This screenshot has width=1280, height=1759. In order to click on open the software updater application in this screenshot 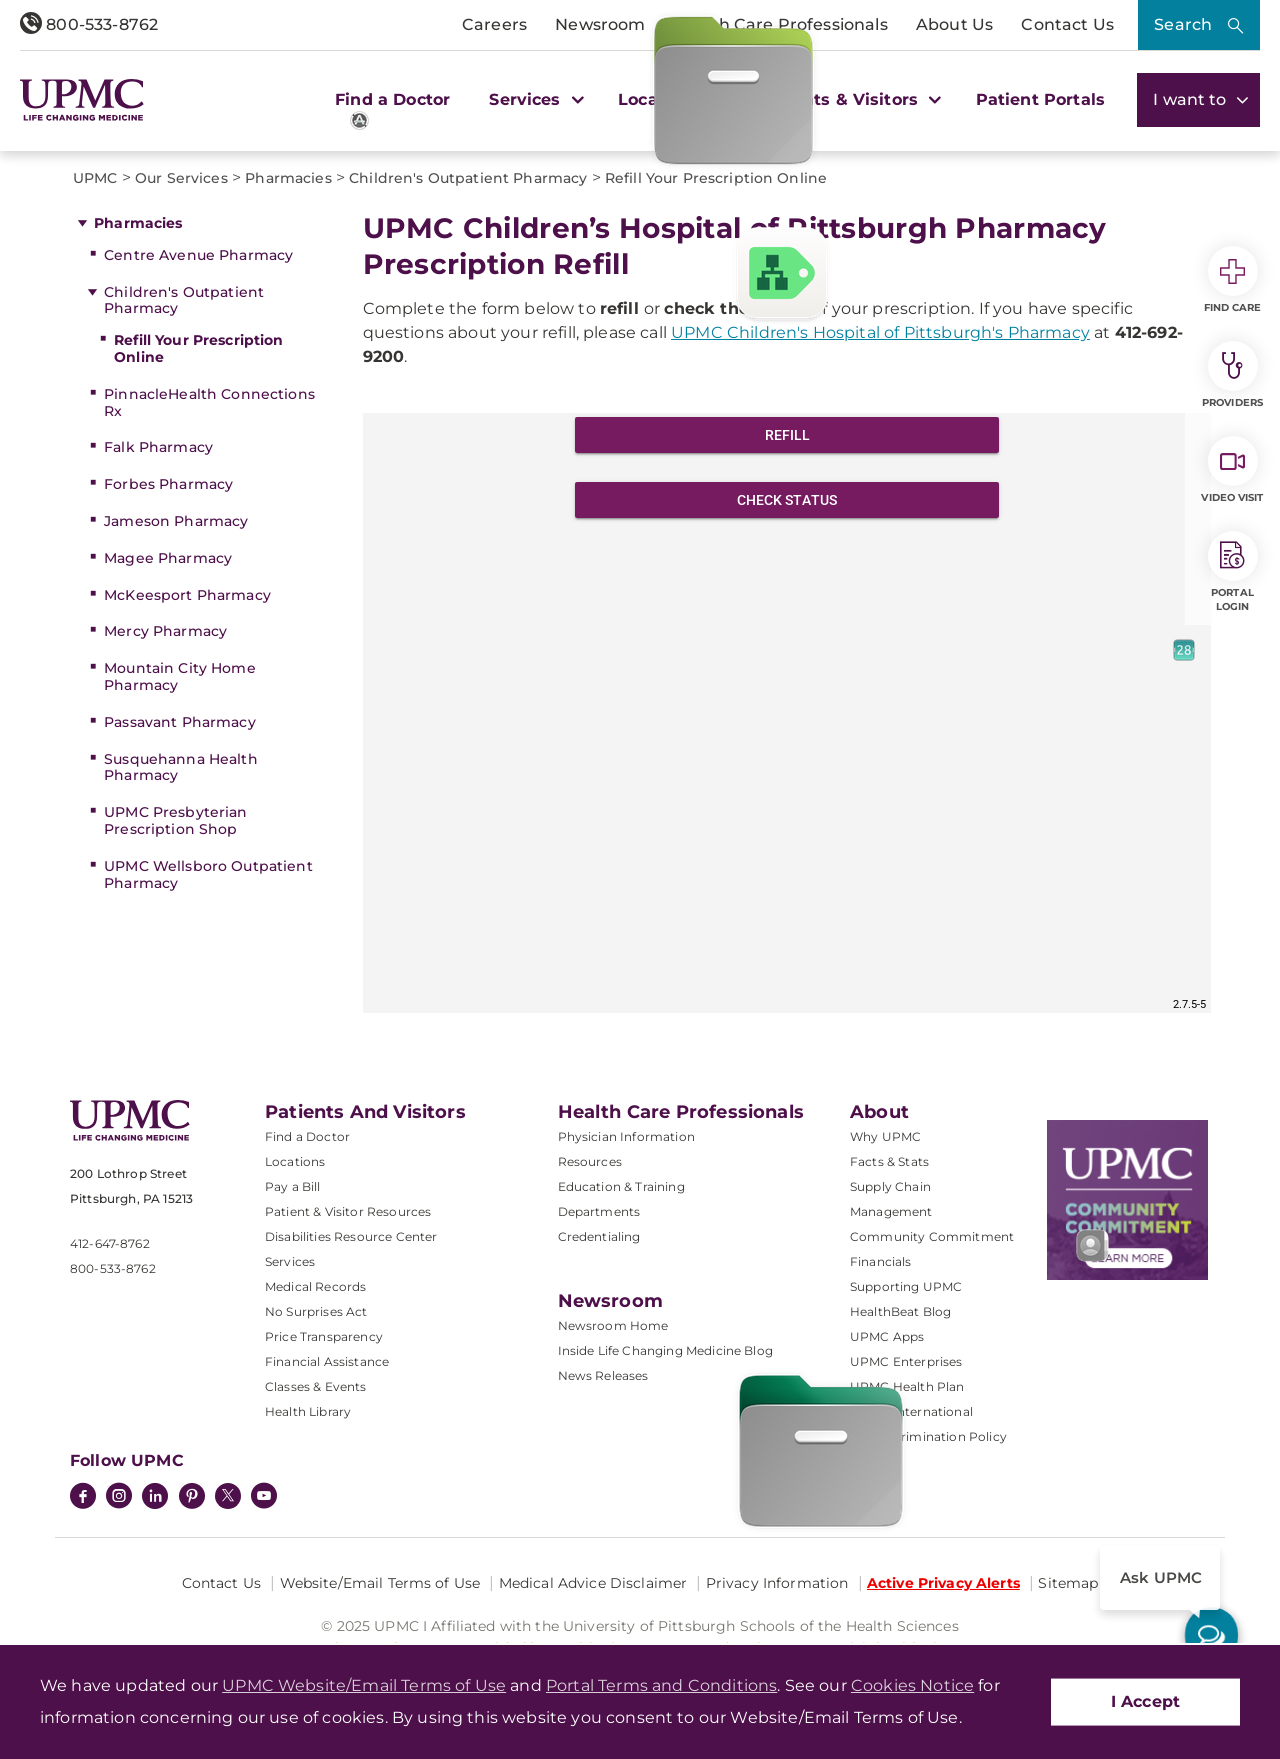, I will do `click(359, 120)`.